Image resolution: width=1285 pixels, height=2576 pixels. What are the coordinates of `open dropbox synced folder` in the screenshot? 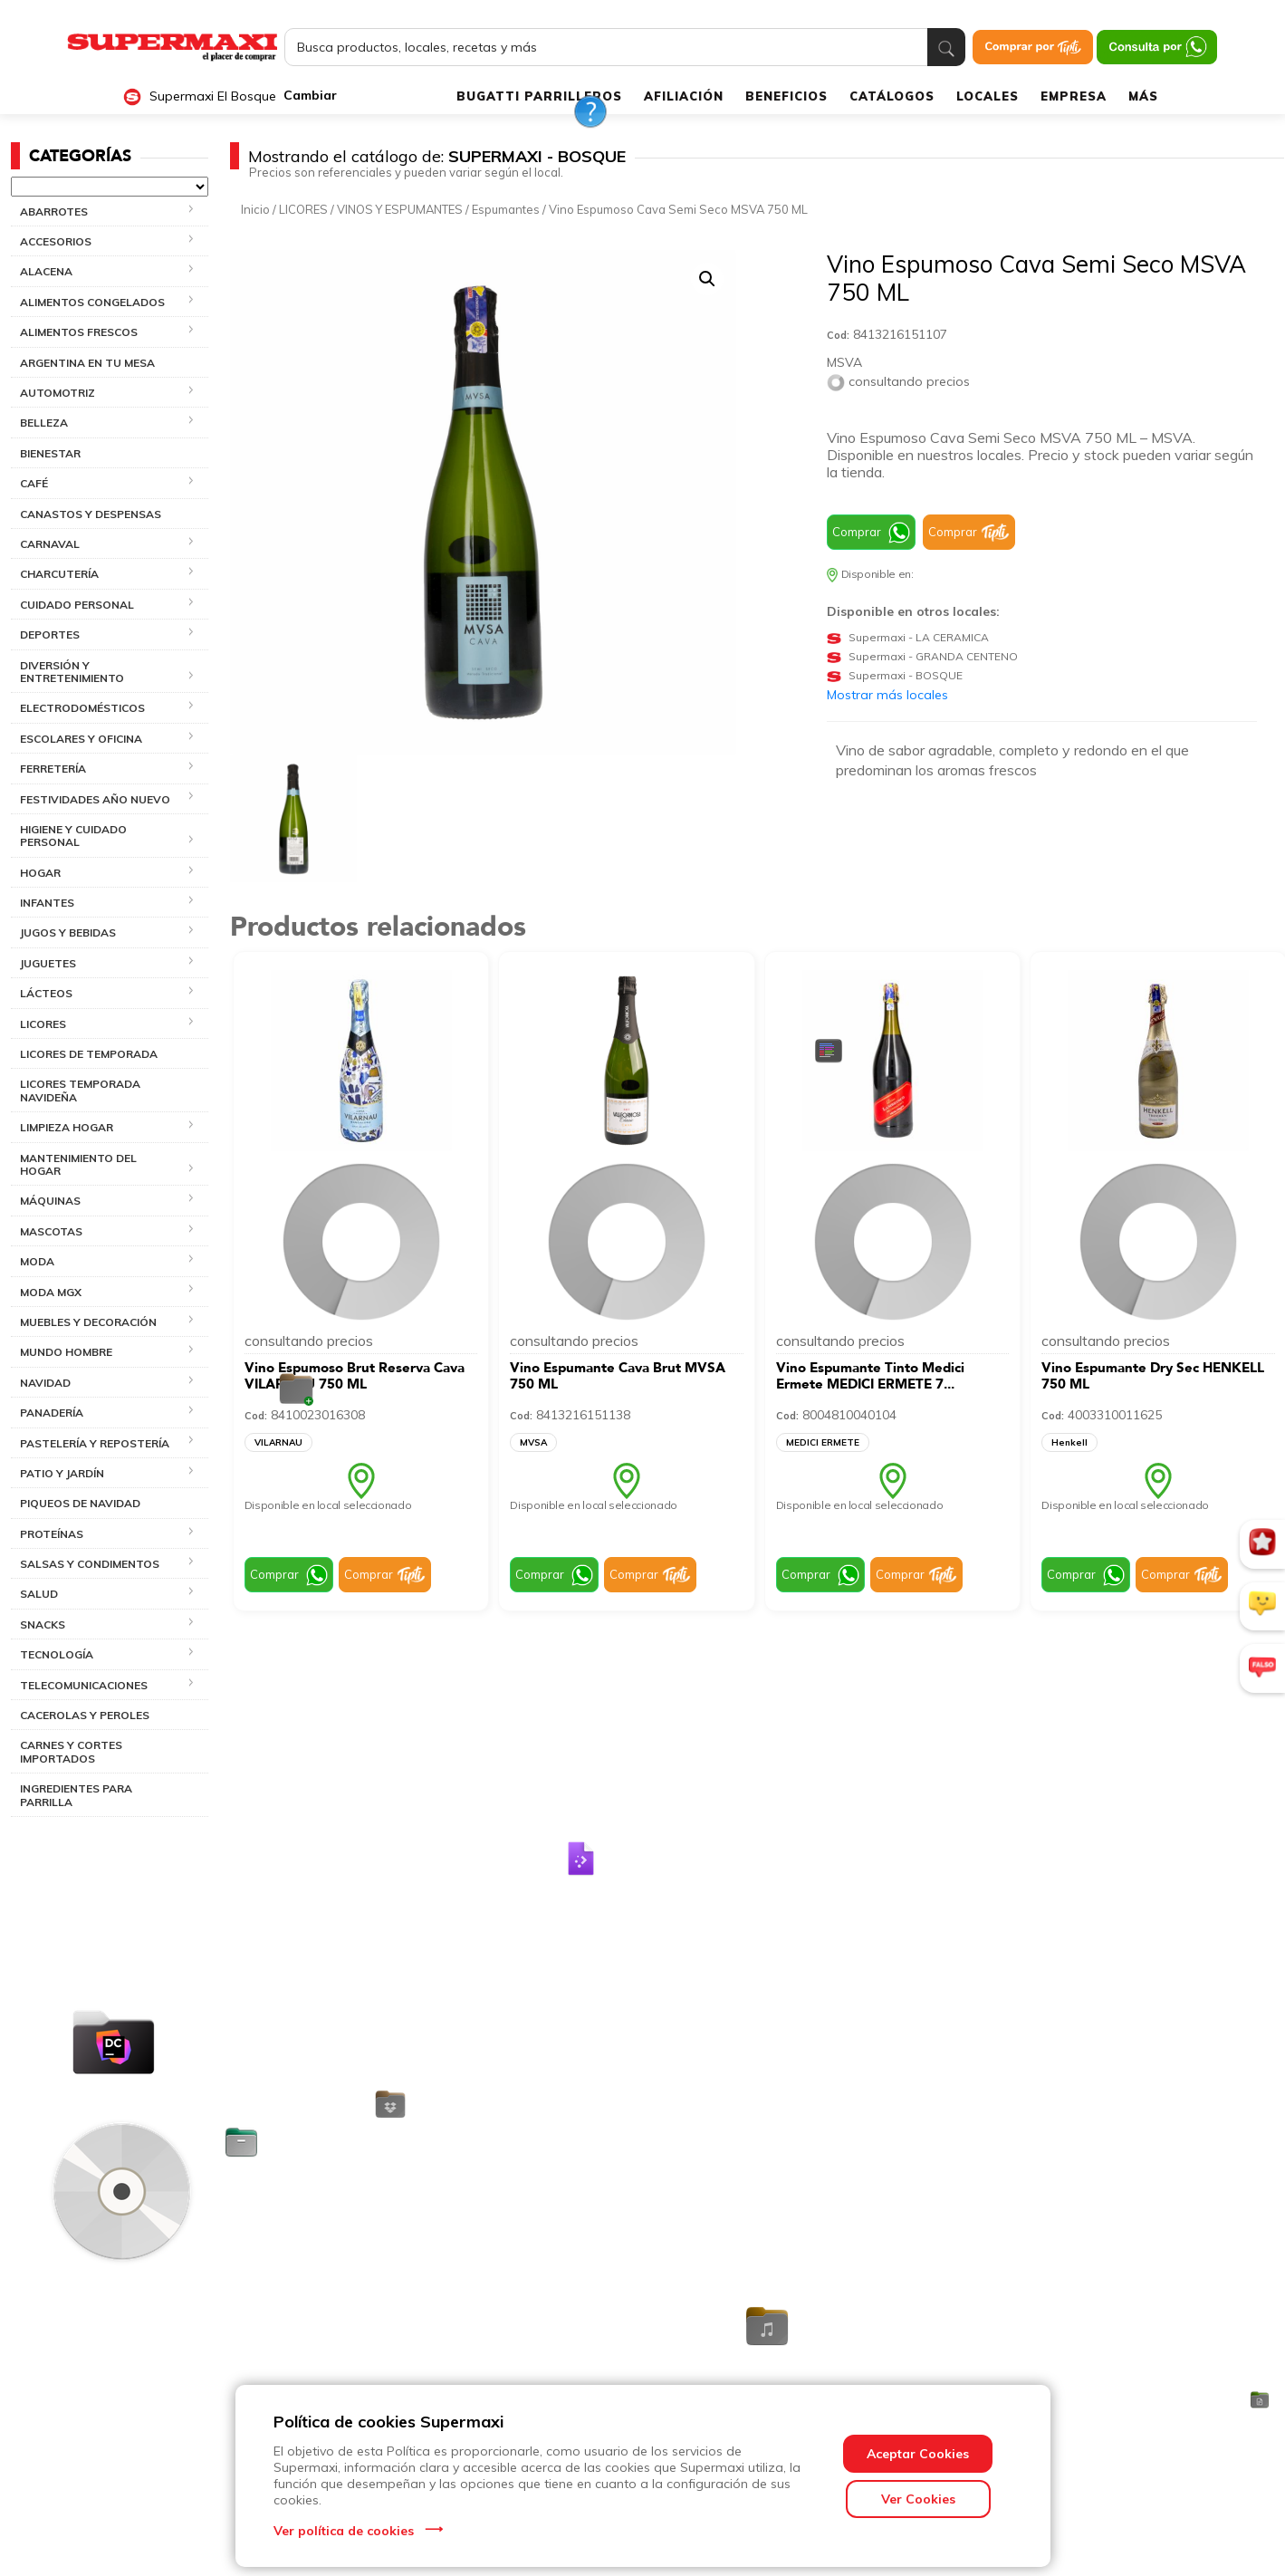 It's located at (390, 2104).